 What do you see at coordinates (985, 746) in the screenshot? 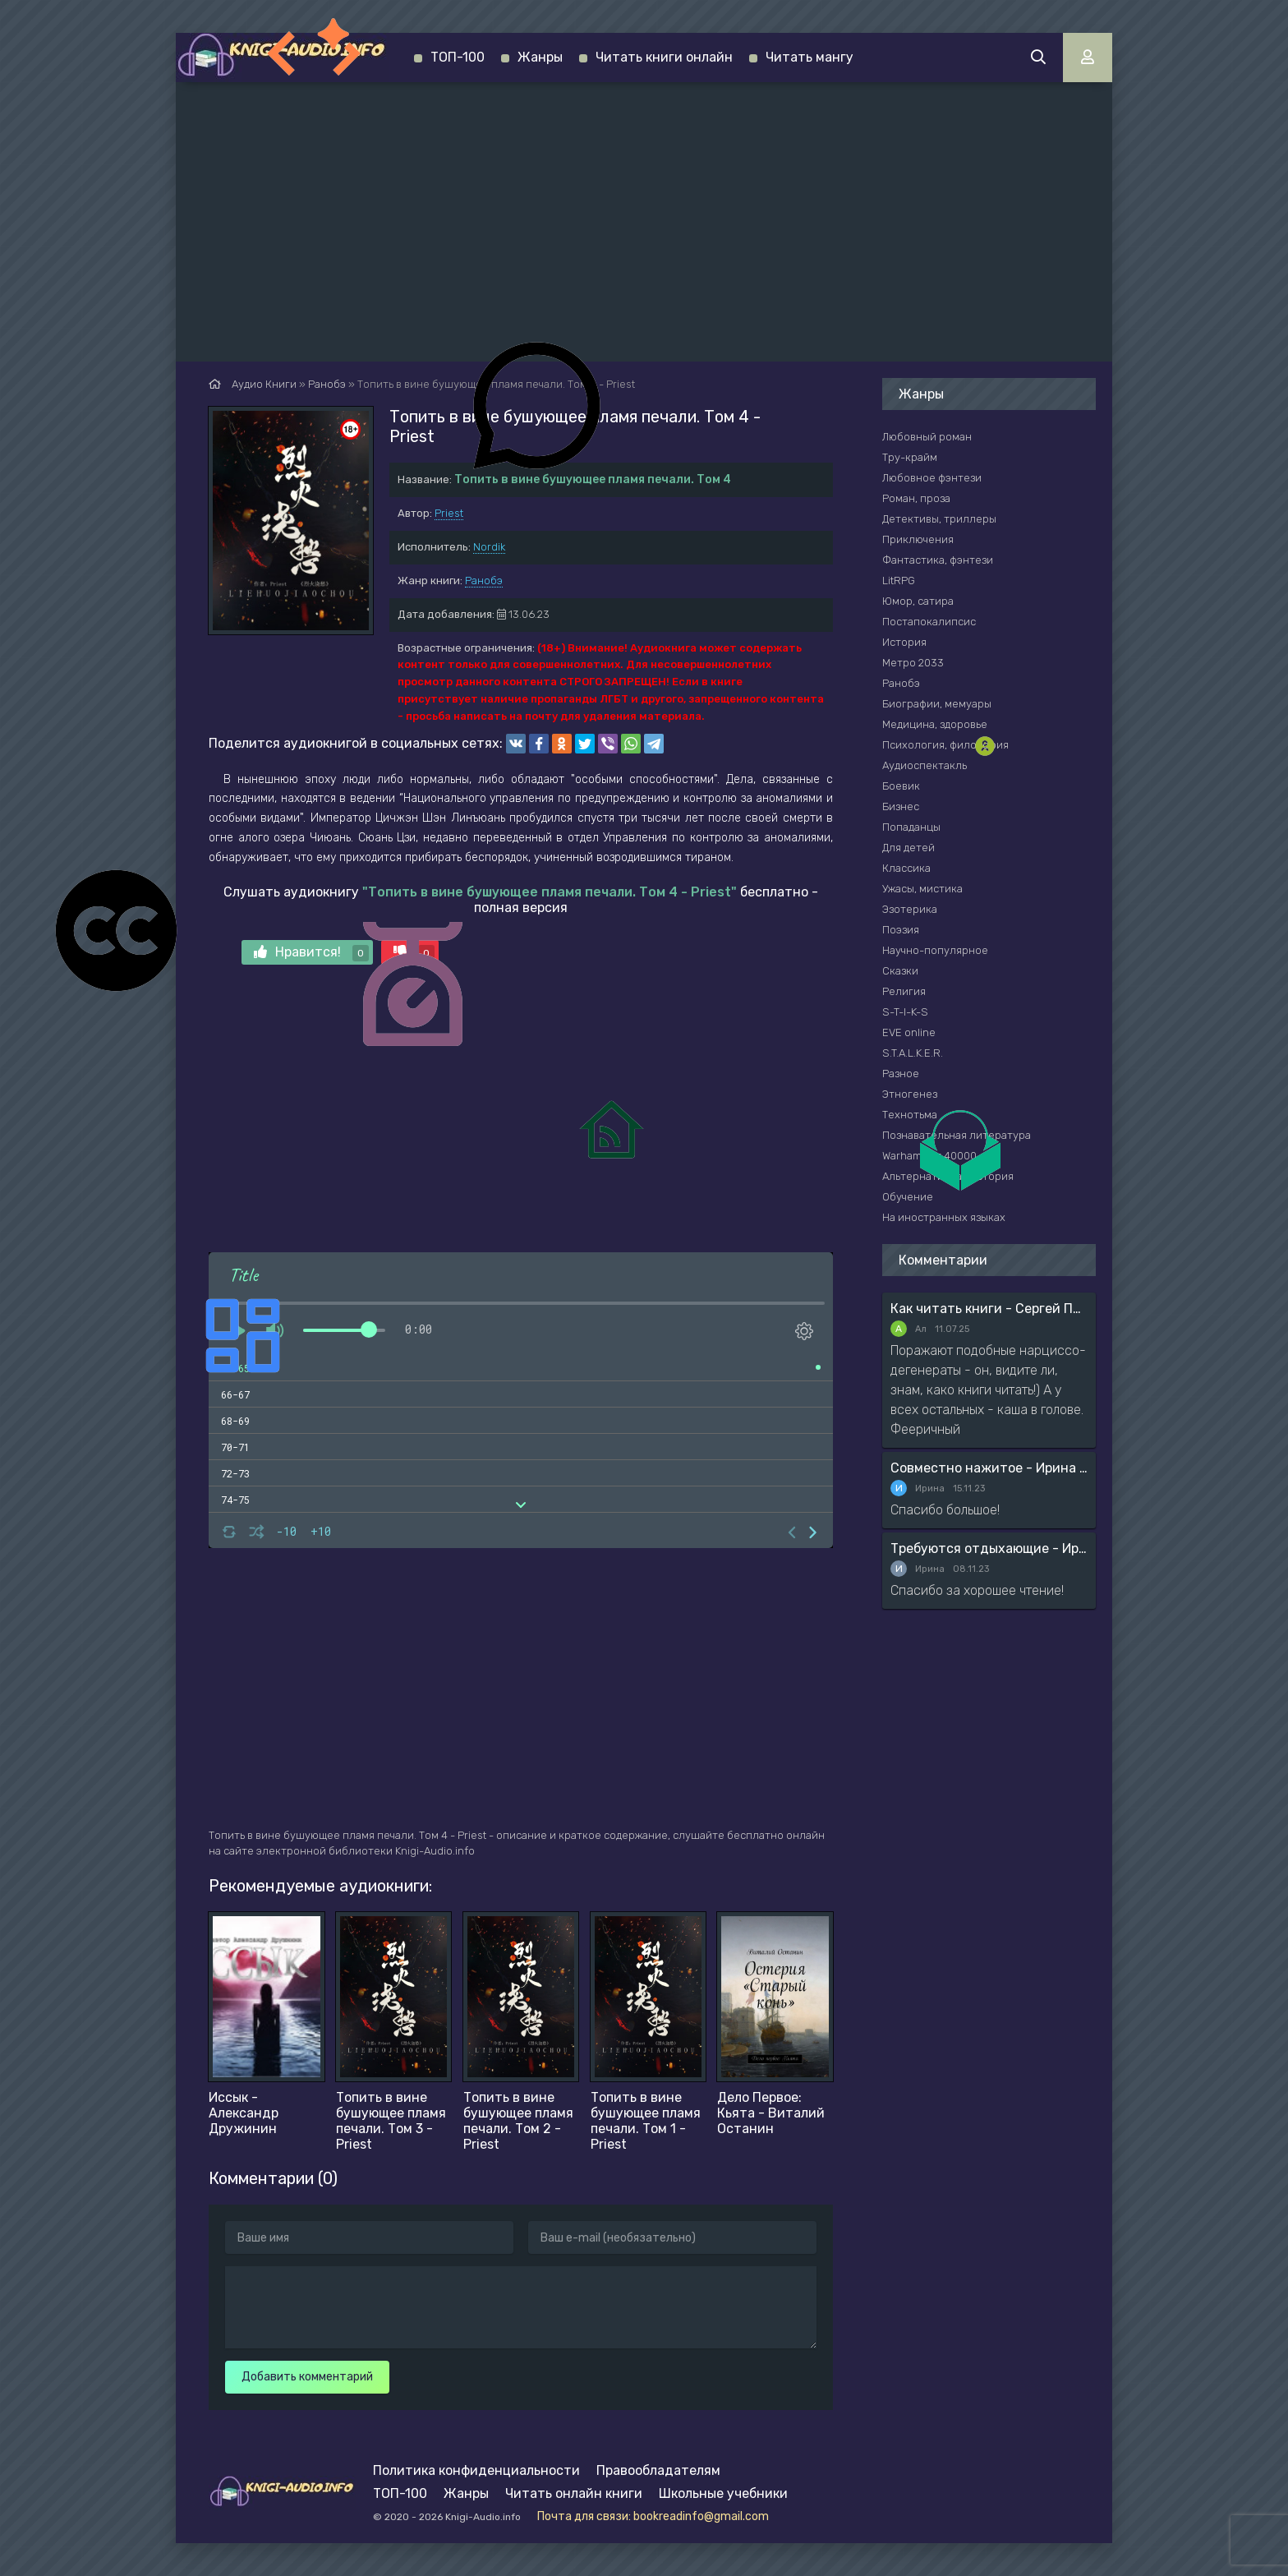
I see `access your account or profile` at bounding box center [985, 746].